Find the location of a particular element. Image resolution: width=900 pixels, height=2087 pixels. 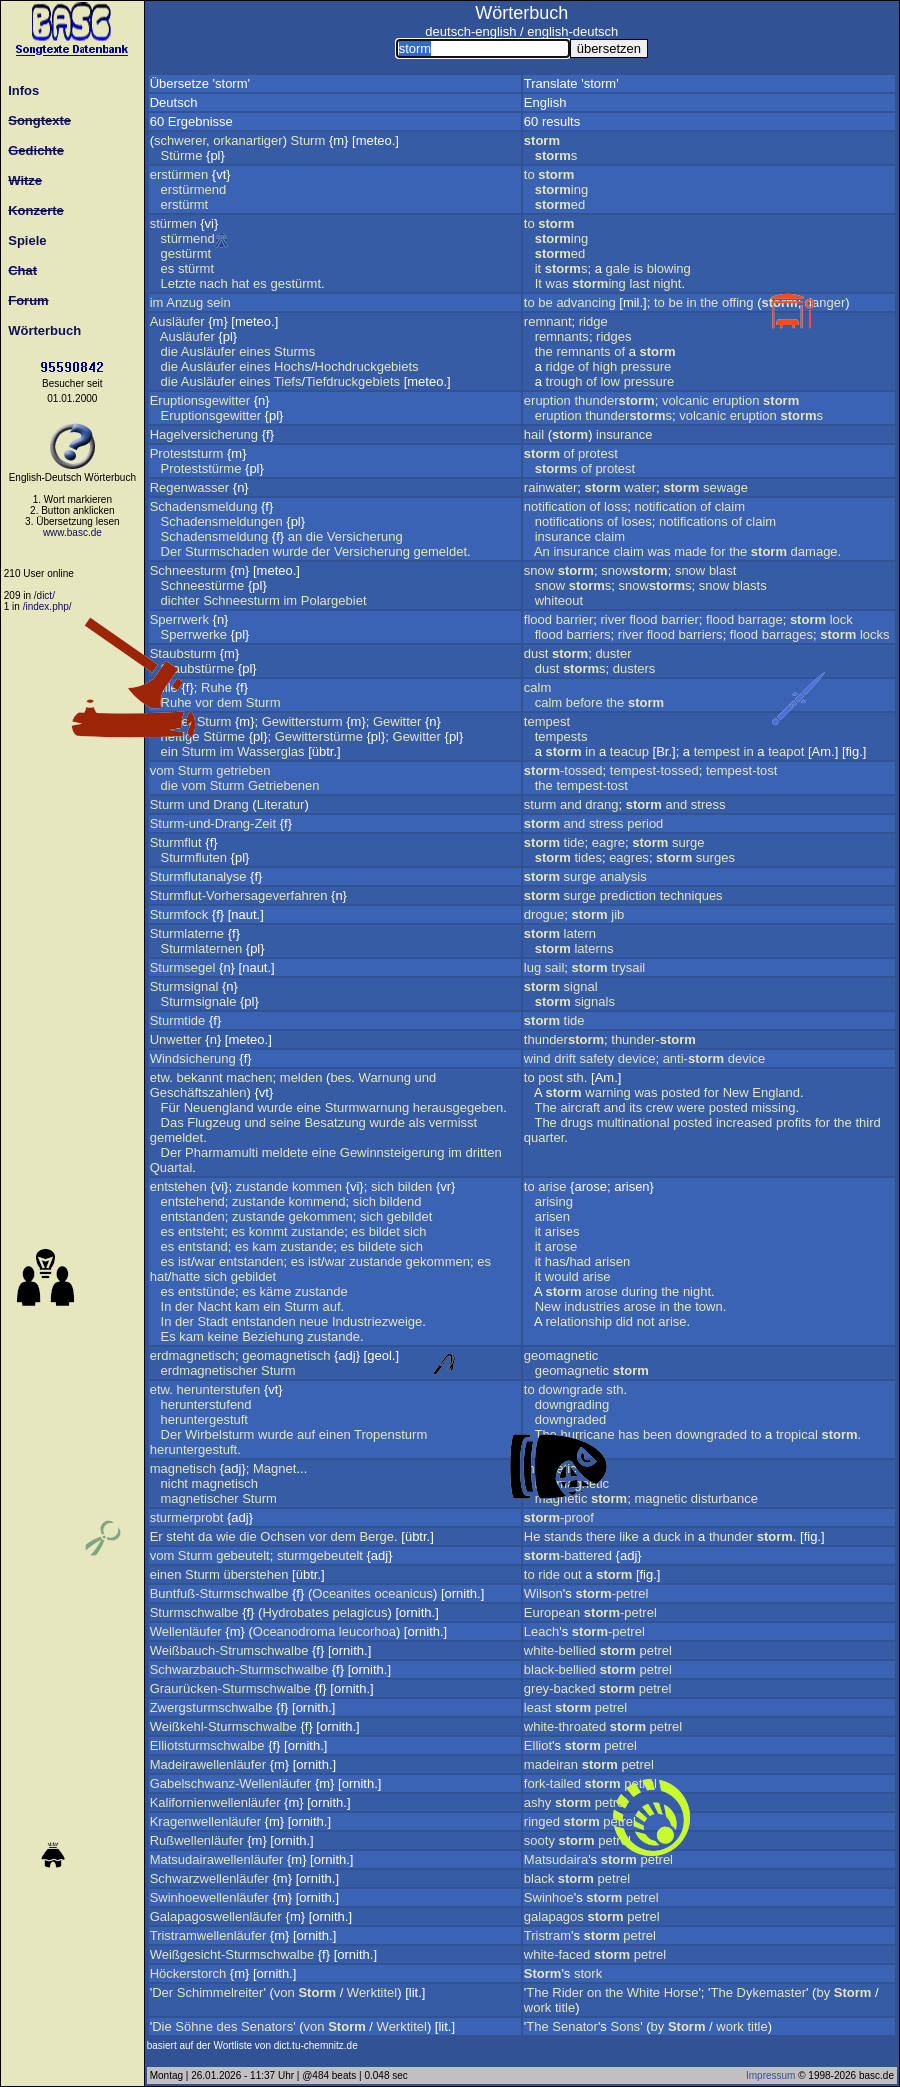

select a hut or shelter in-game is located at coordinates (53, 1855).